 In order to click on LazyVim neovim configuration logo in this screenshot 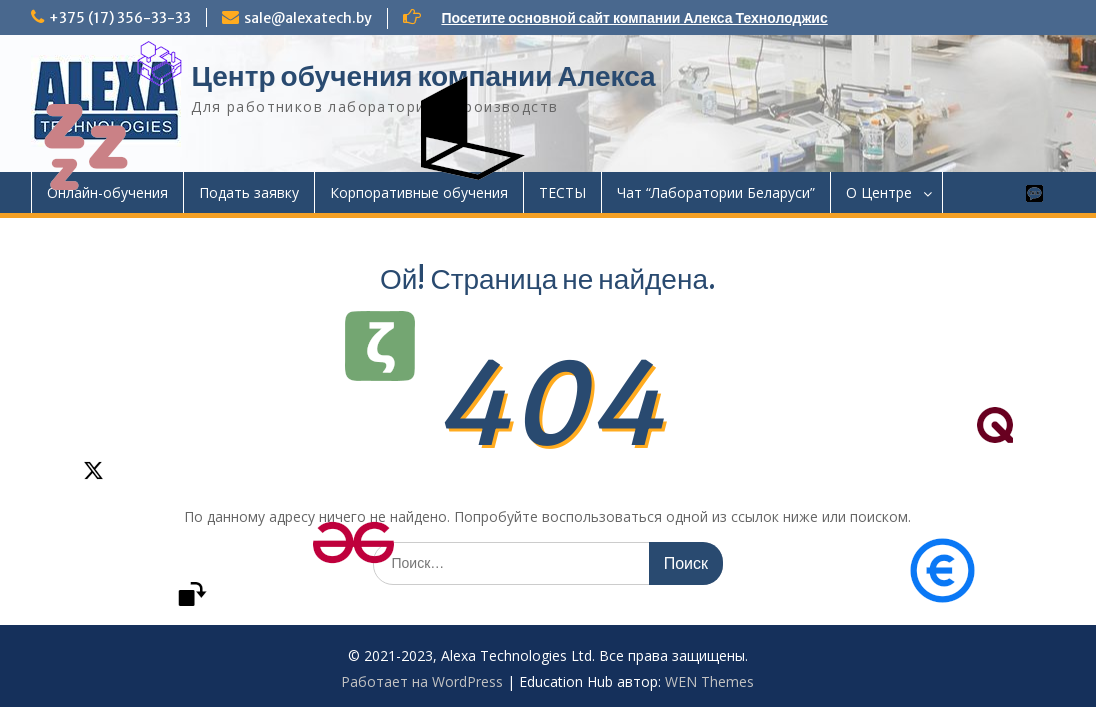, I will do `click(86, 147)`.